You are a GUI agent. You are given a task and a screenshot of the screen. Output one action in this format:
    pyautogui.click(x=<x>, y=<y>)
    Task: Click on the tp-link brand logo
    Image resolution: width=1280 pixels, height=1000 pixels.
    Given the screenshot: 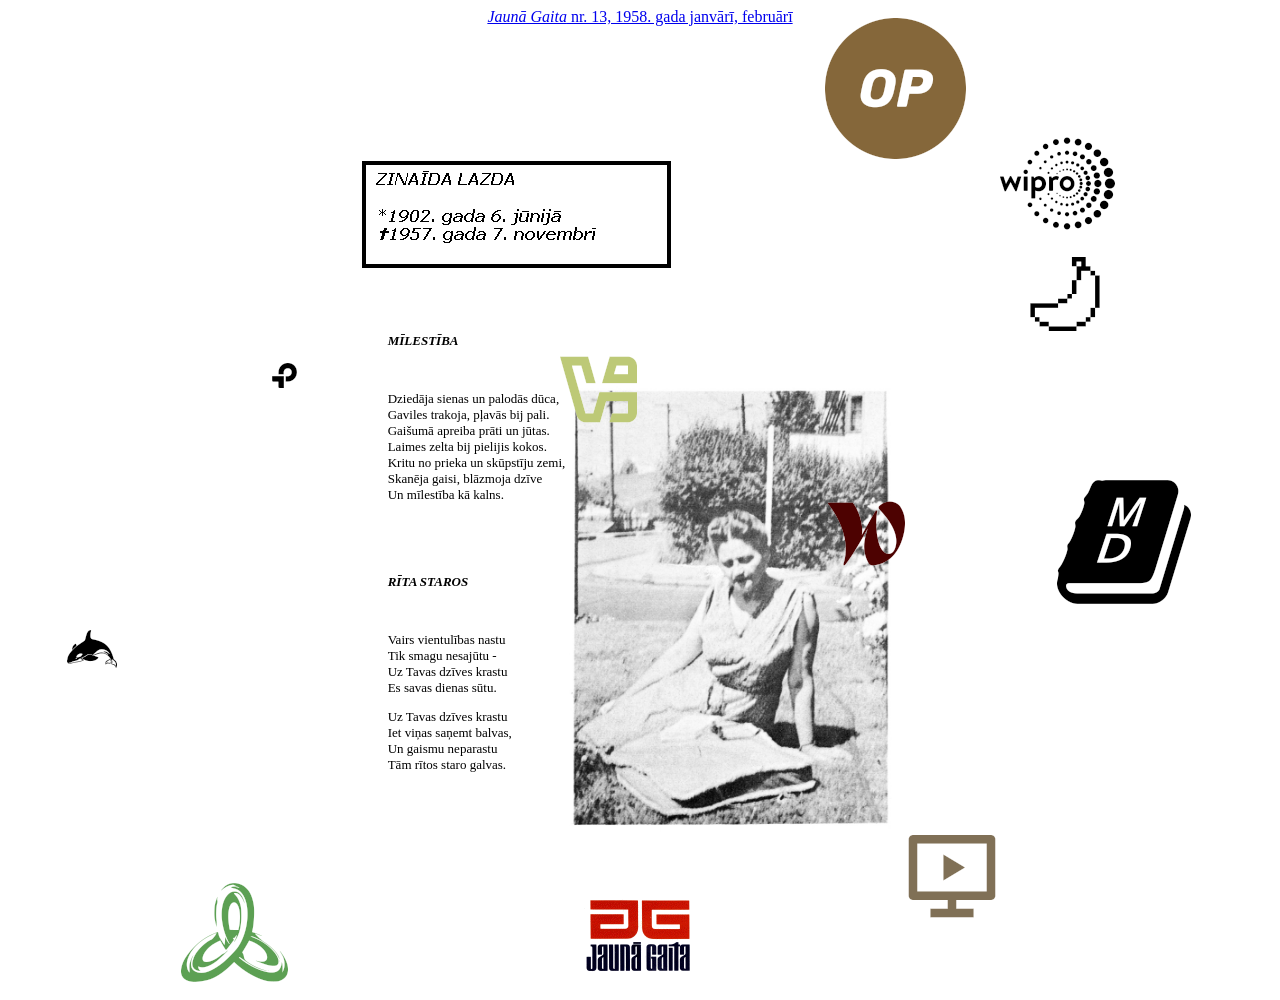 What is the action you would take?
    pyautogui.click(x=284, y=375)
    